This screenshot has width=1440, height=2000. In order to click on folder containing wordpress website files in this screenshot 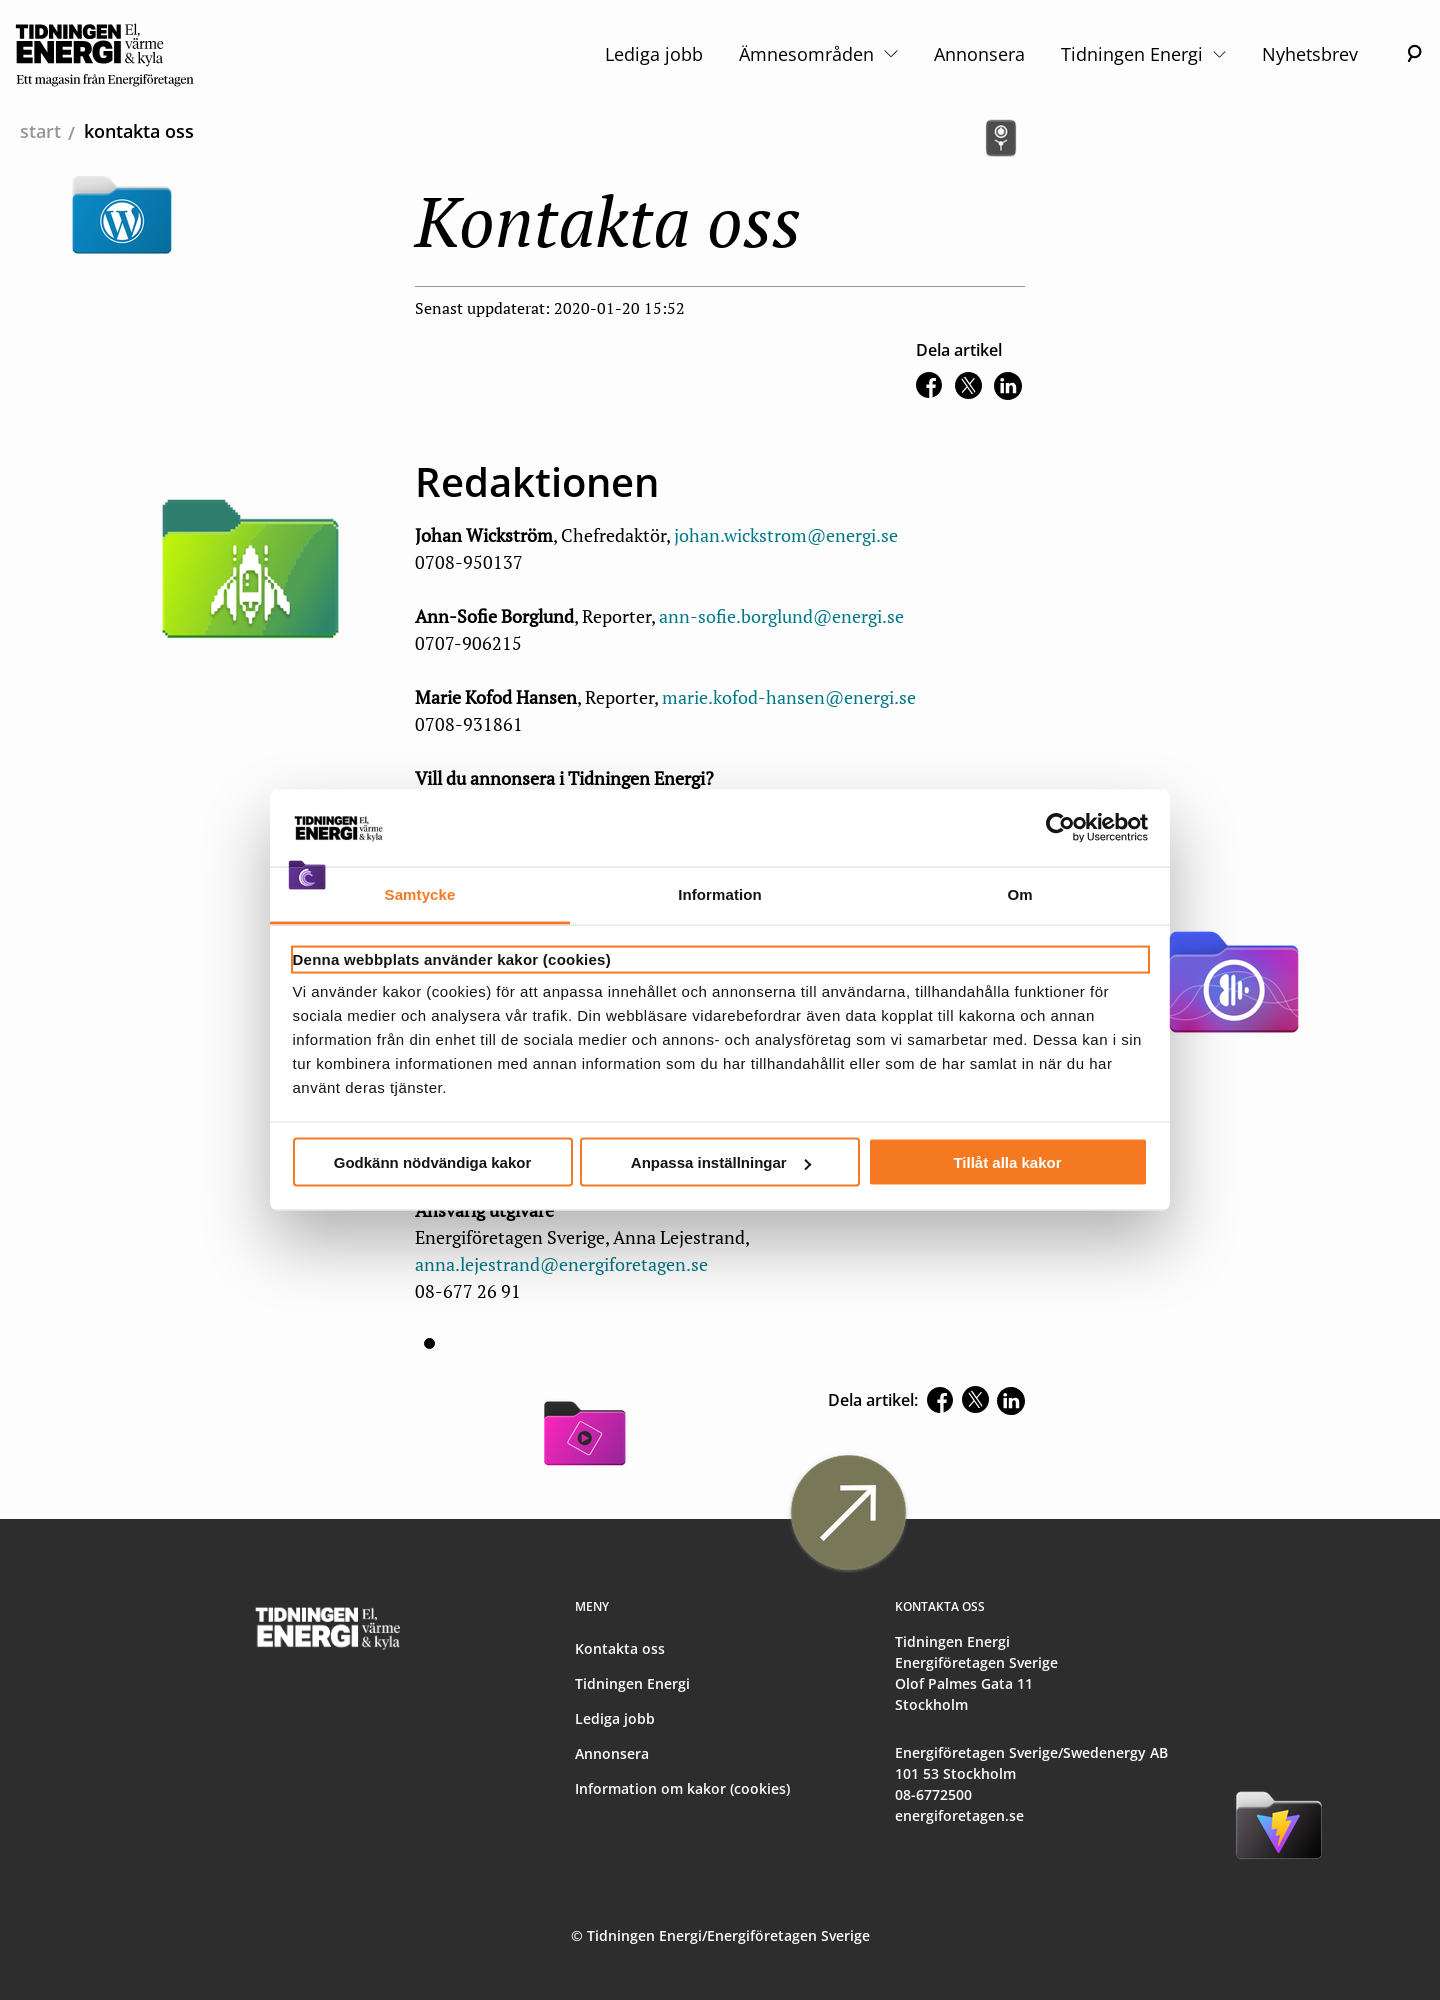, I will do `click(121, 217)`.